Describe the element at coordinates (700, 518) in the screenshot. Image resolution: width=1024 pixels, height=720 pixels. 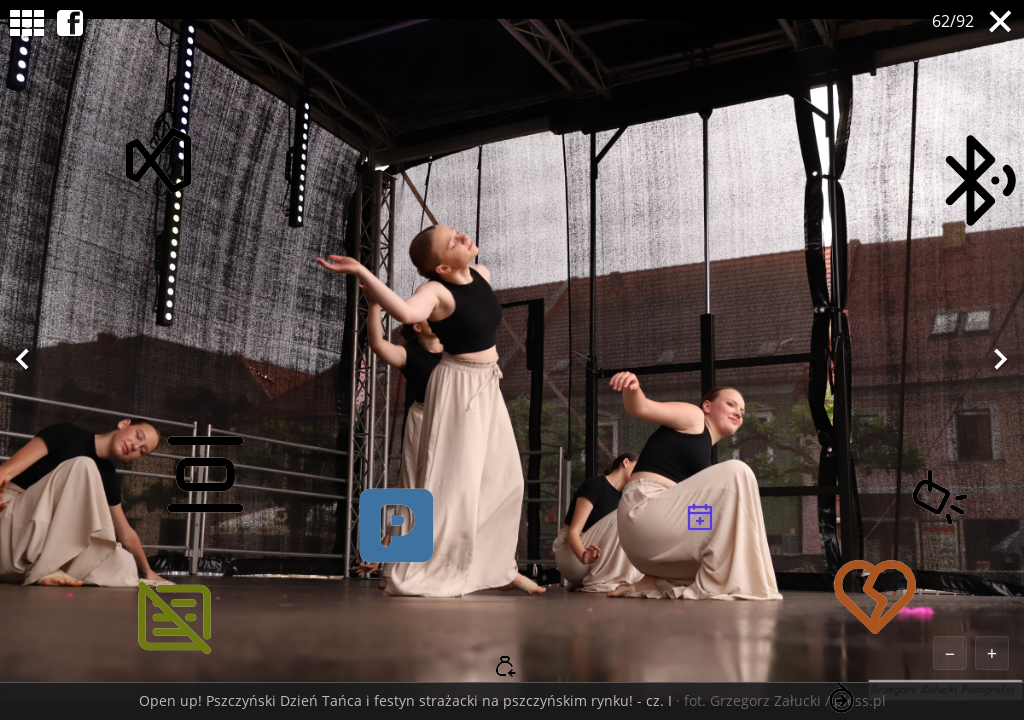
I see `add a new event to the calendar` at that location.